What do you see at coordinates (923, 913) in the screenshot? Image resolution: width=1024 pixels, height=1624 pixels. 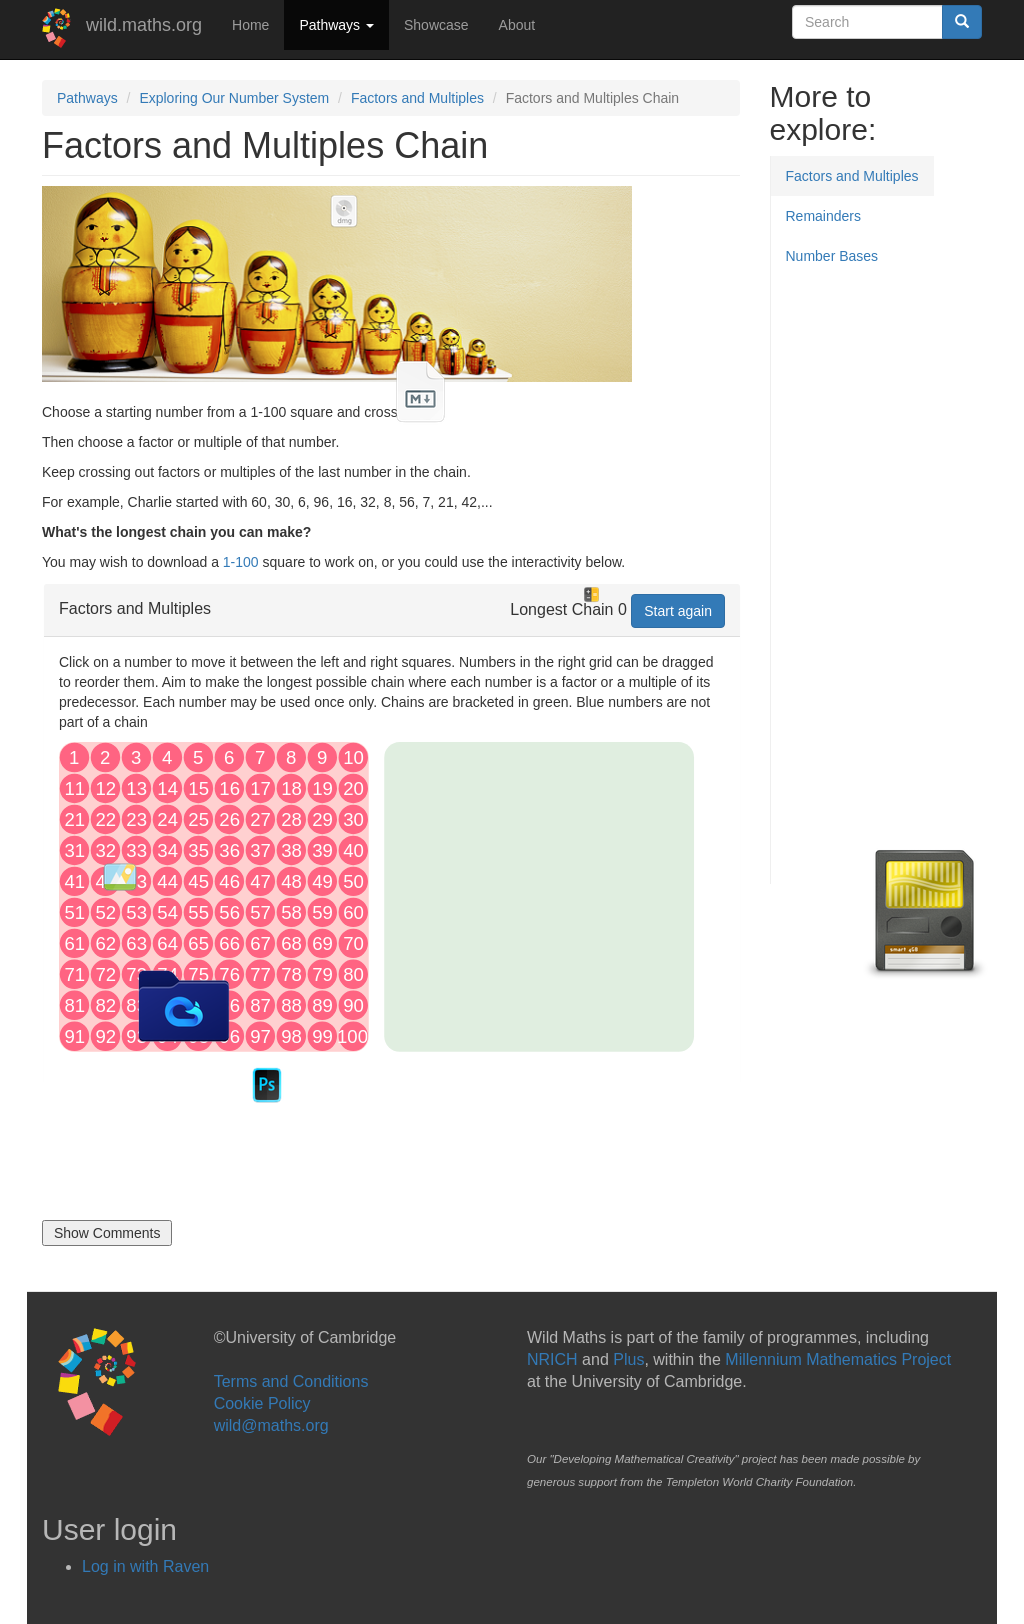 I see `access removable flash storage device` at bounding box center [923, 913].